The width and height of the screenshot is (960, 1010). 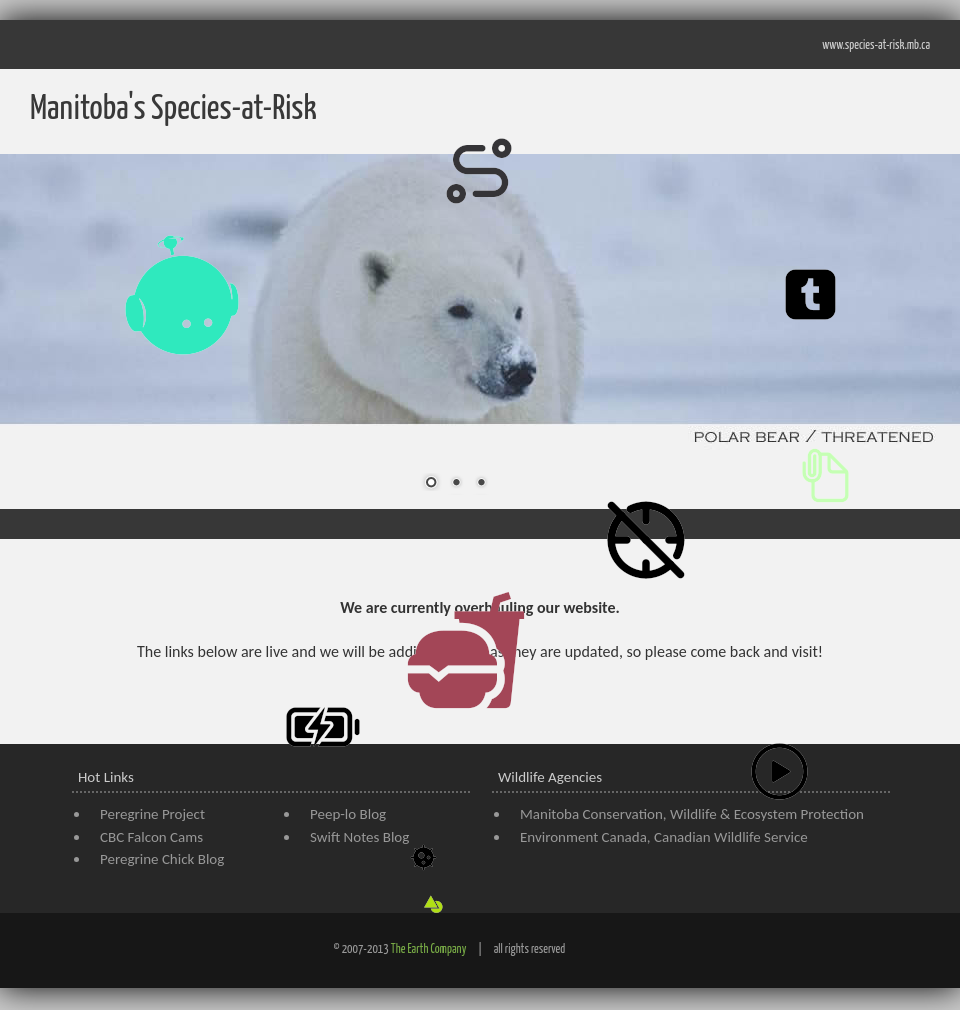 What do you see at coordinates (466, 650) in the screenshot?
I see `browse nearby fast food restaurants` at bounding box center [466, 650].